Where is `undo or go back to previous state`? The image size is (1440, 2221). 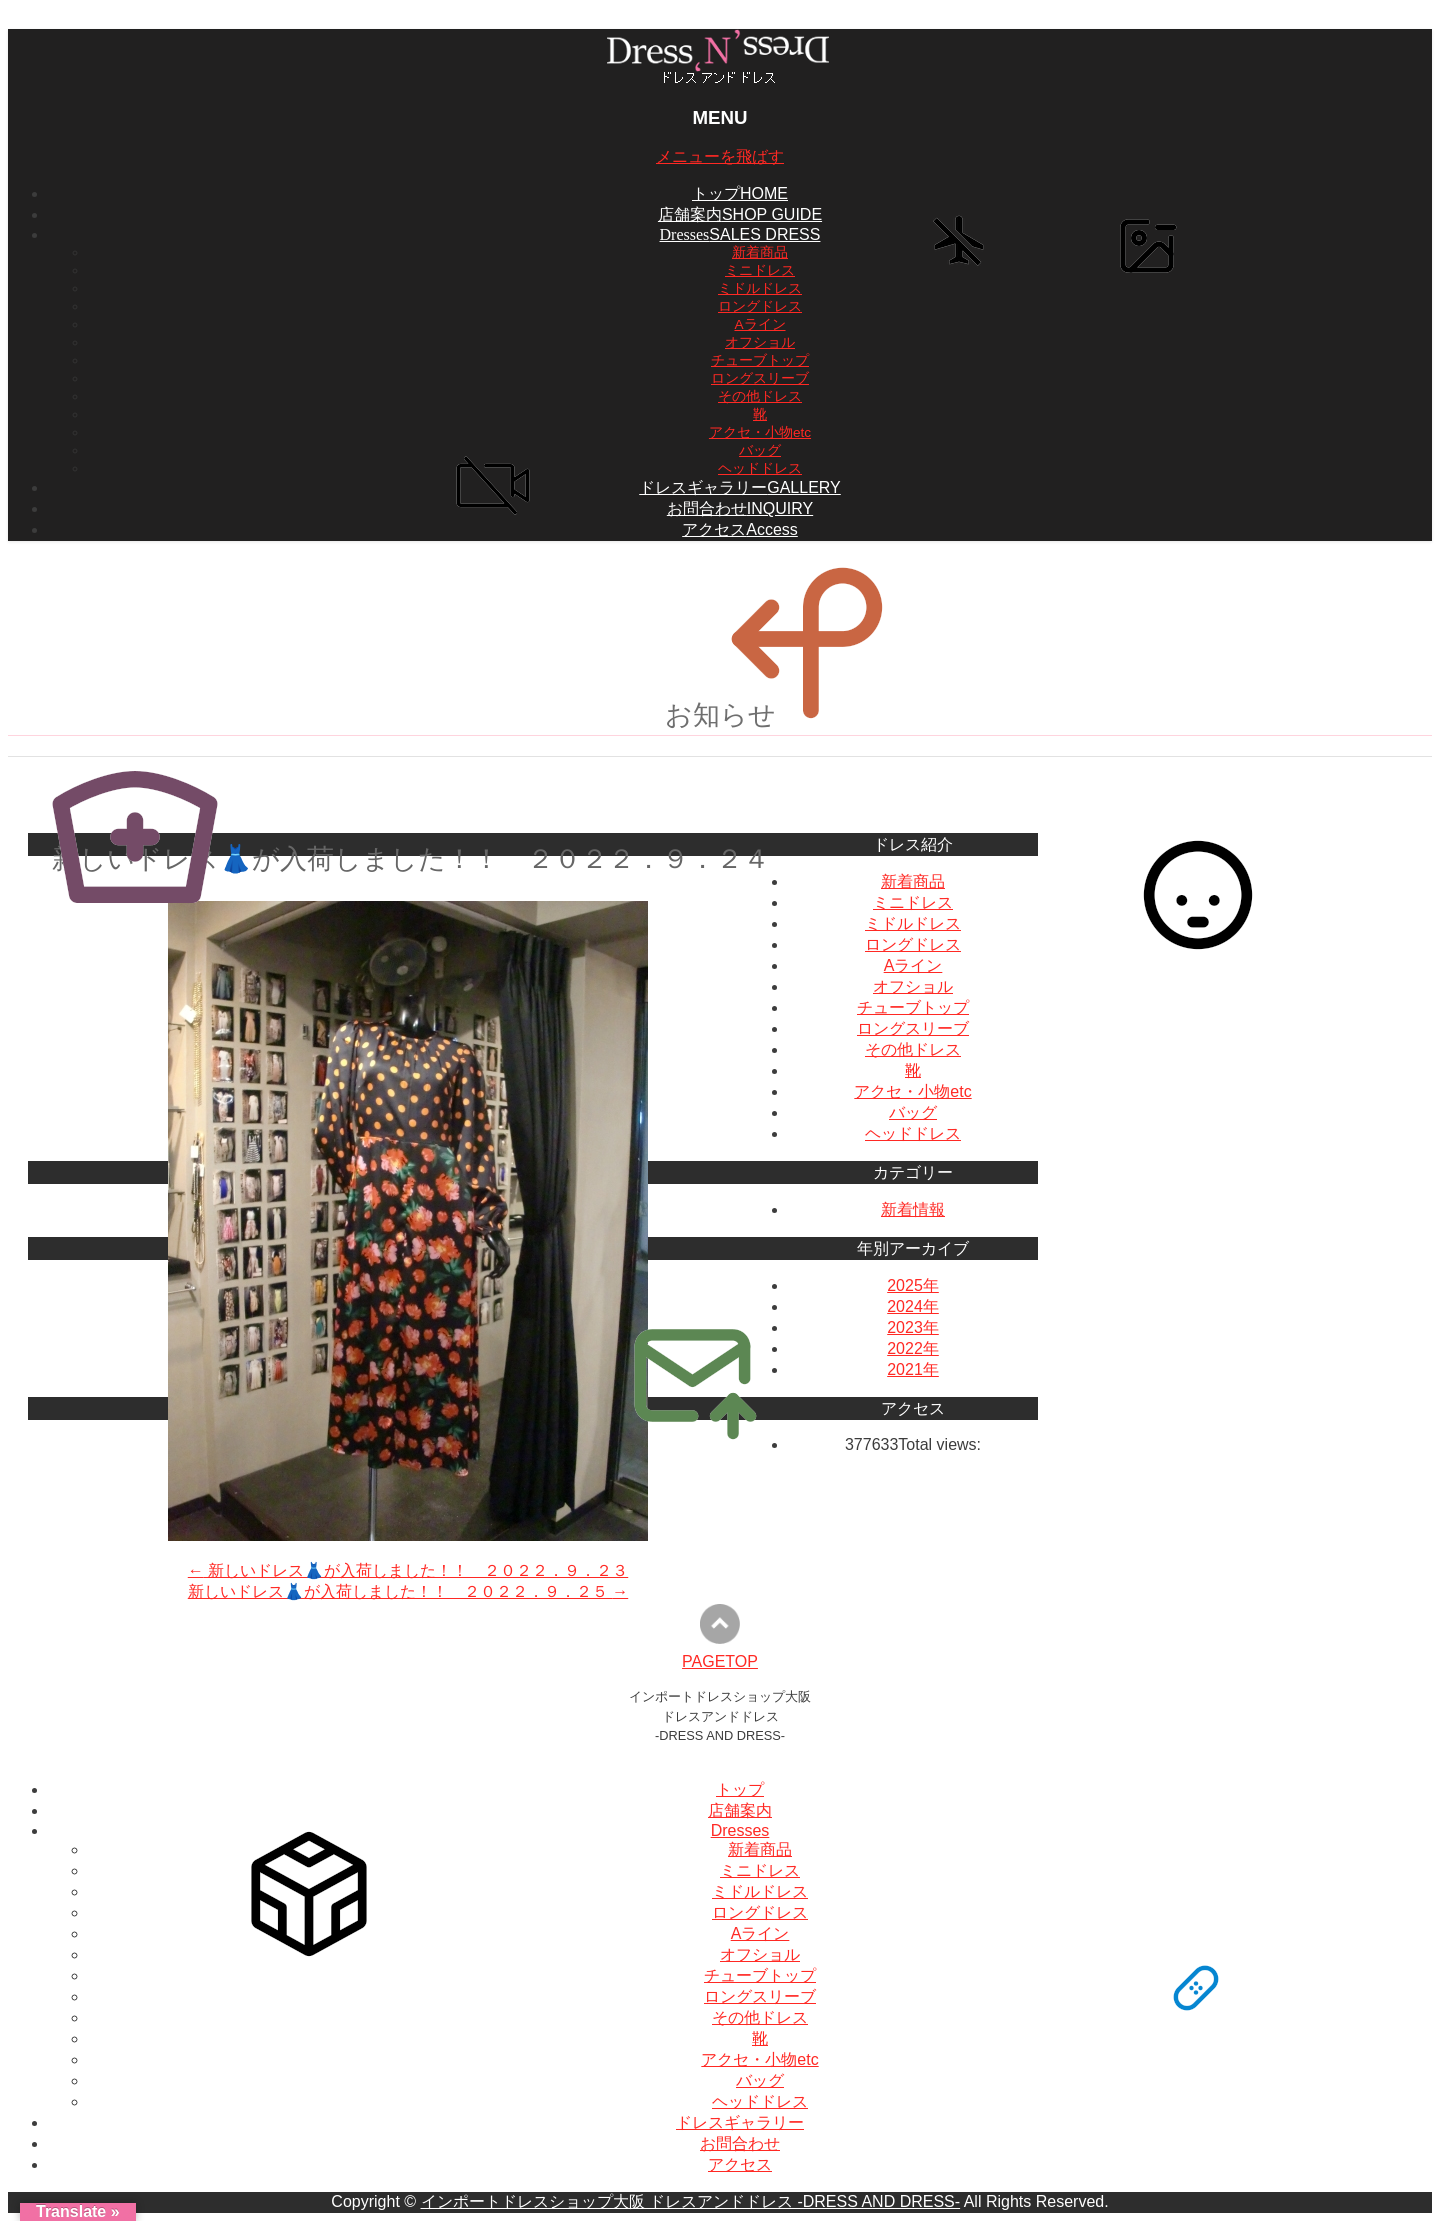 undo or go back to previous state is located at coordinates (803, 639).